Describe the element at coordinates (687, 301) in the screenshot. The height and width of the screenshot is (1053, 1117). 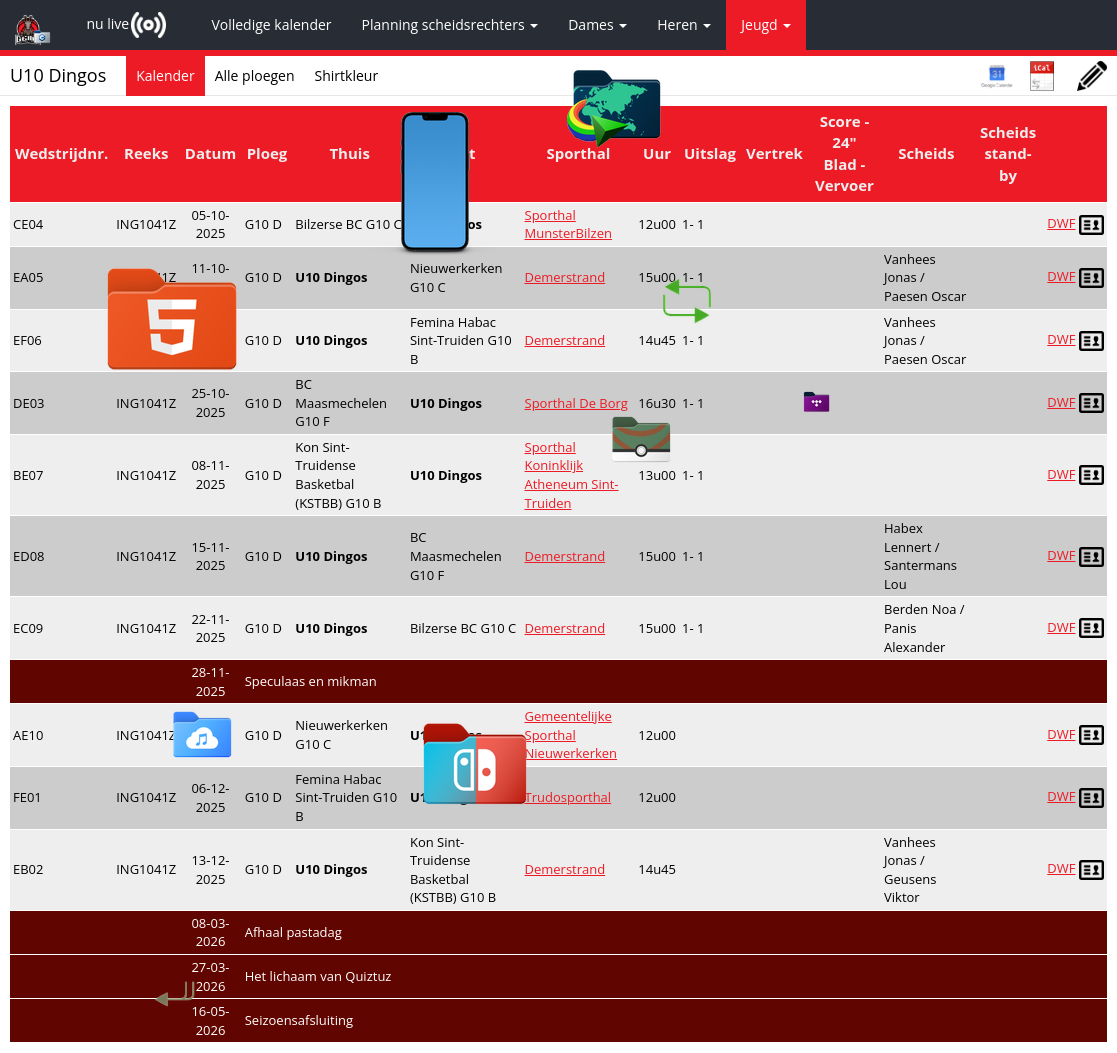
I see `sync or refresh mail messages` at that location.